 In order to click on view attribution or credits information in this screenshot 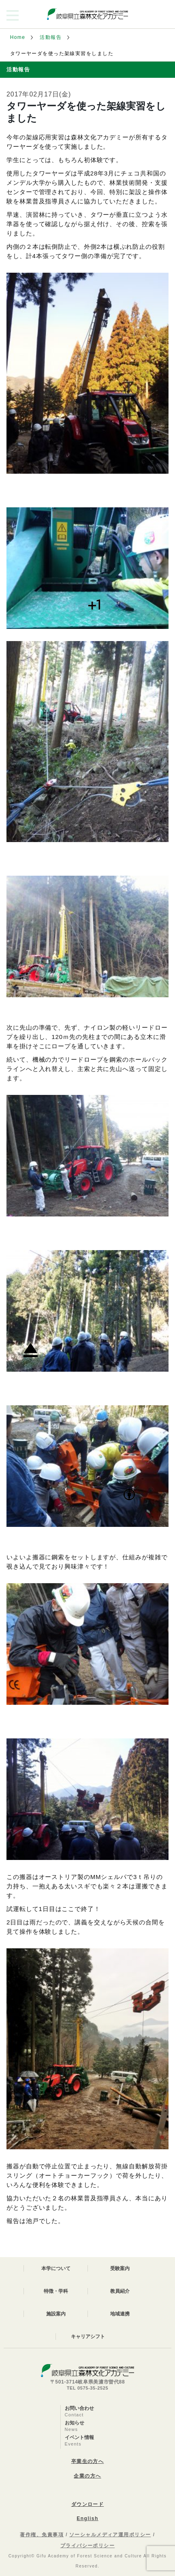, I will do `click(129, 1494)`.